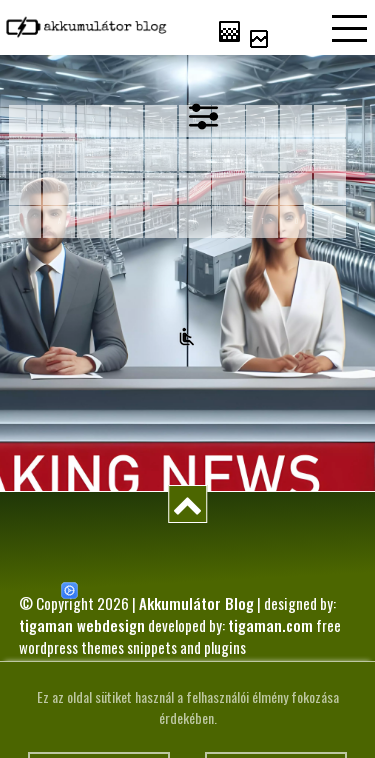  I want to click on access system settings and preferences, so click(69, 590).